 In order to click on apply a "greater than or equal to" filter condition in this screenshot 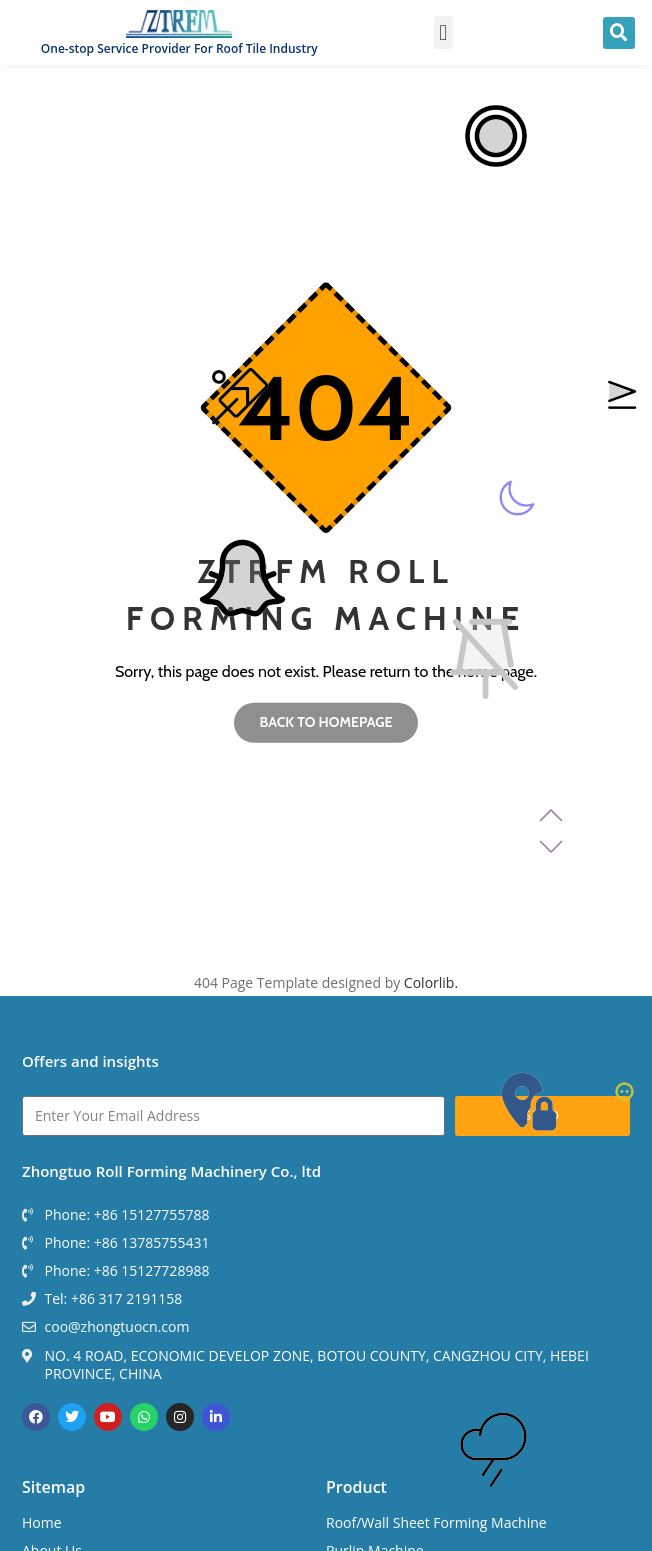, I will do `click(621, 395)`.